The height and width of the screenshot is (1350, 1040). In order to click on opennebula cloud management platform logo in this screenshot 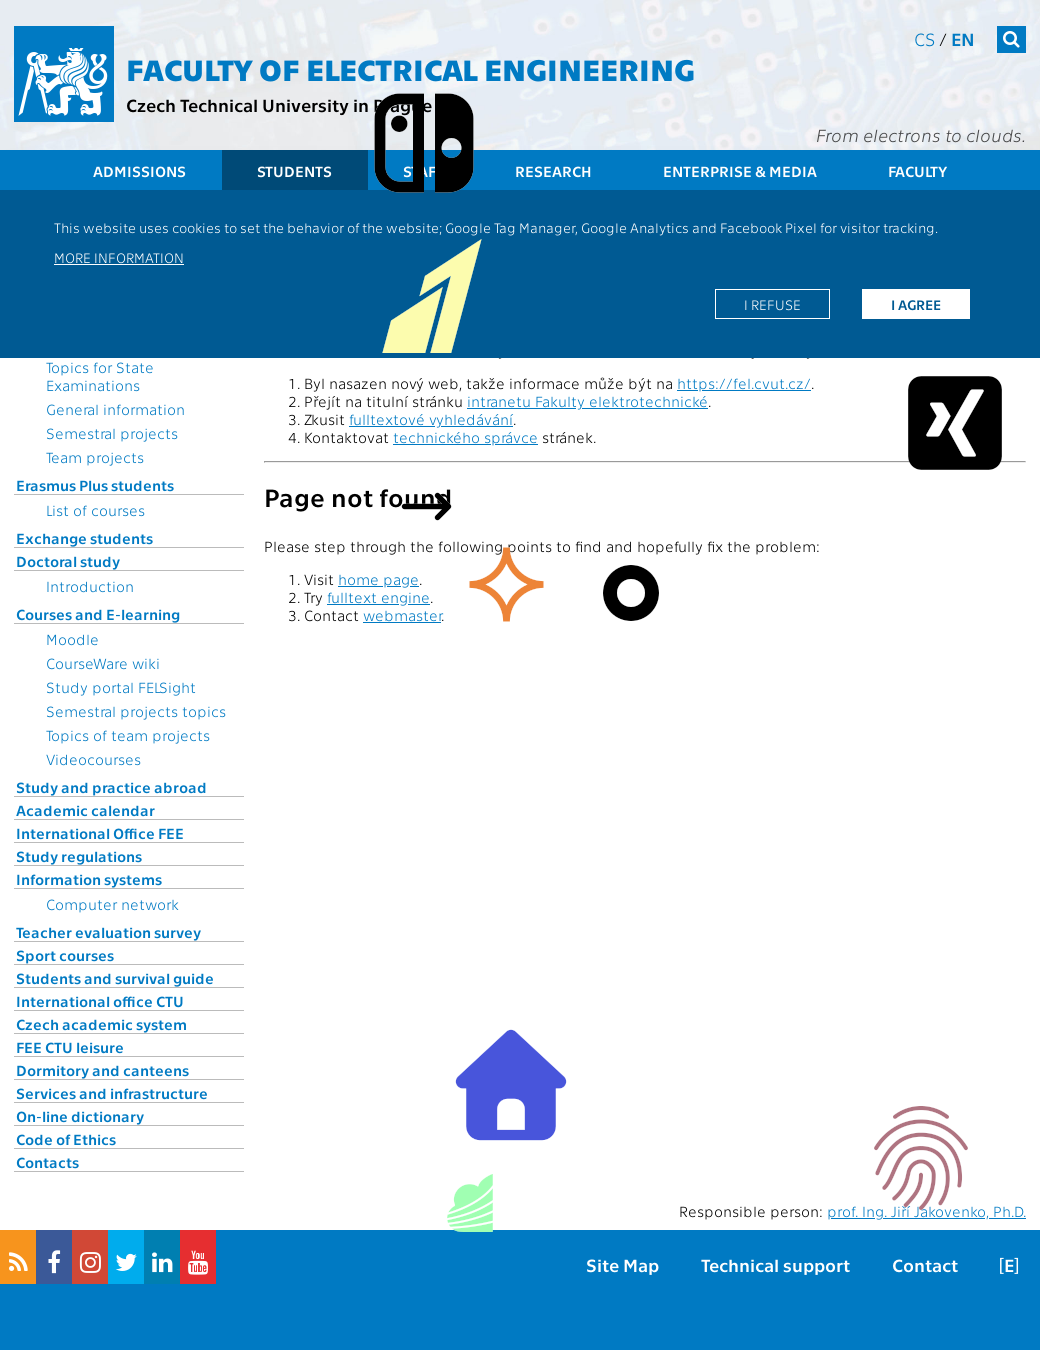, I will do `click(470, 1203)`.